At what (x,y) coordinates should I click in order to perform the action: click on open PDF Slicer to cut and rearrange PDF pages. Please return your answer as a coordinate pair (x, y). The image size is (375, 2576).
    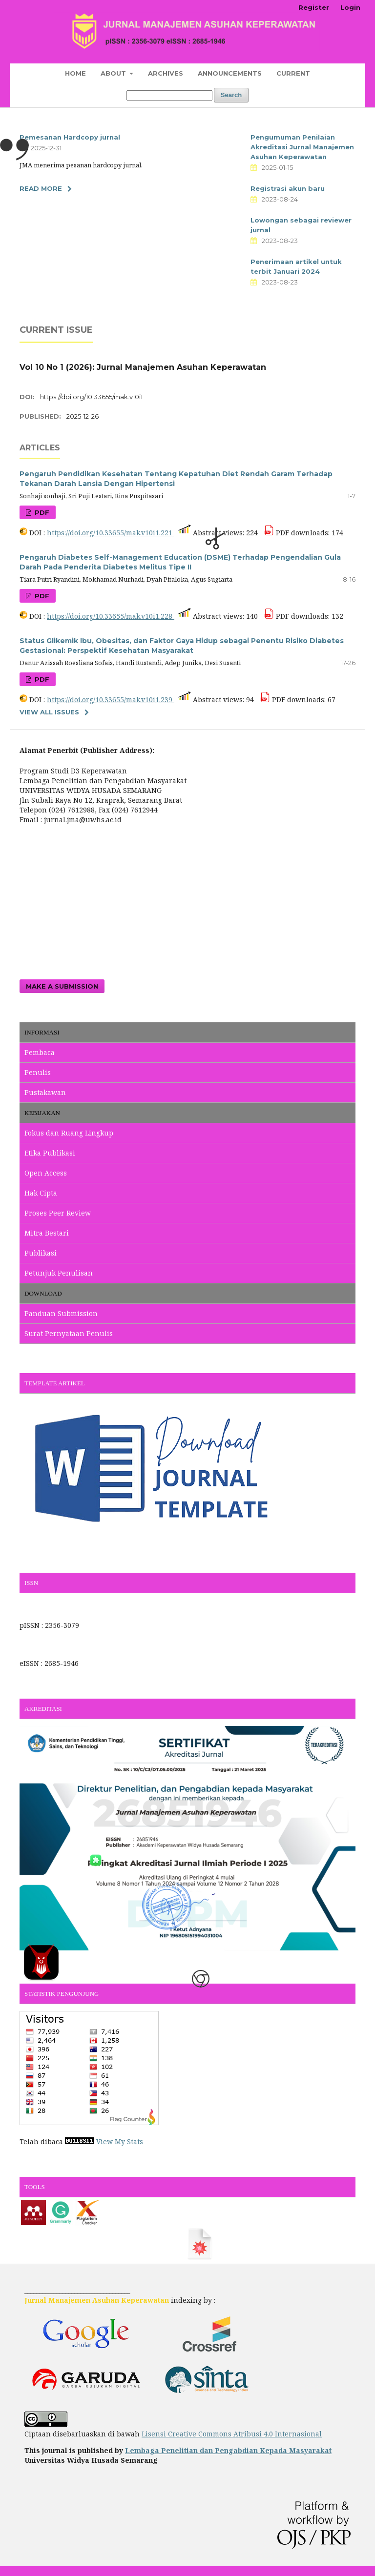
    Looking at the image, I should click on (215, 538).